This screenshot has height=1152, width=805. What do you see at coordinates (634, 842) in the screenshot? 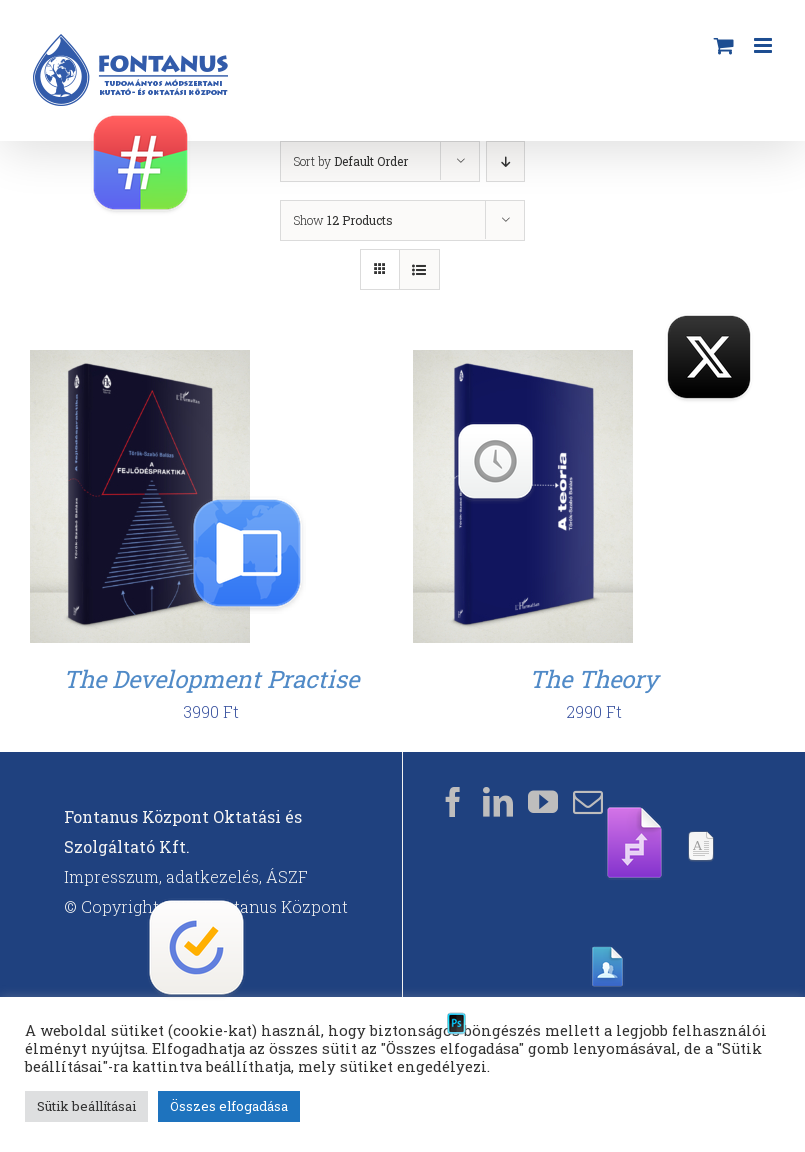
I see `microsoft infopath form file` at bounding box center [634, 842].